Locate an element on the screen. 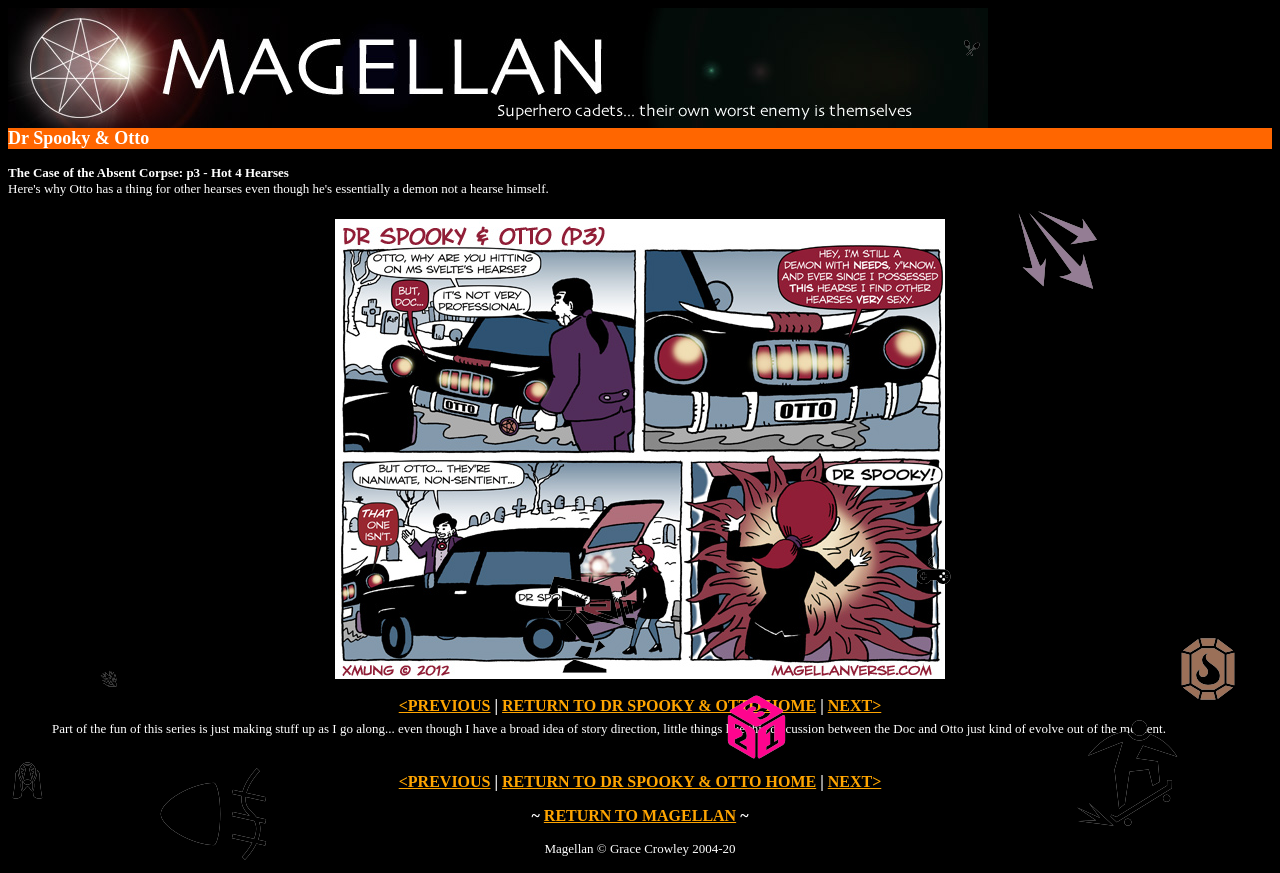 The height and width of the screenshot is (873, 1280). indicates an attack or strike action is located at coordinates (1058, 249).